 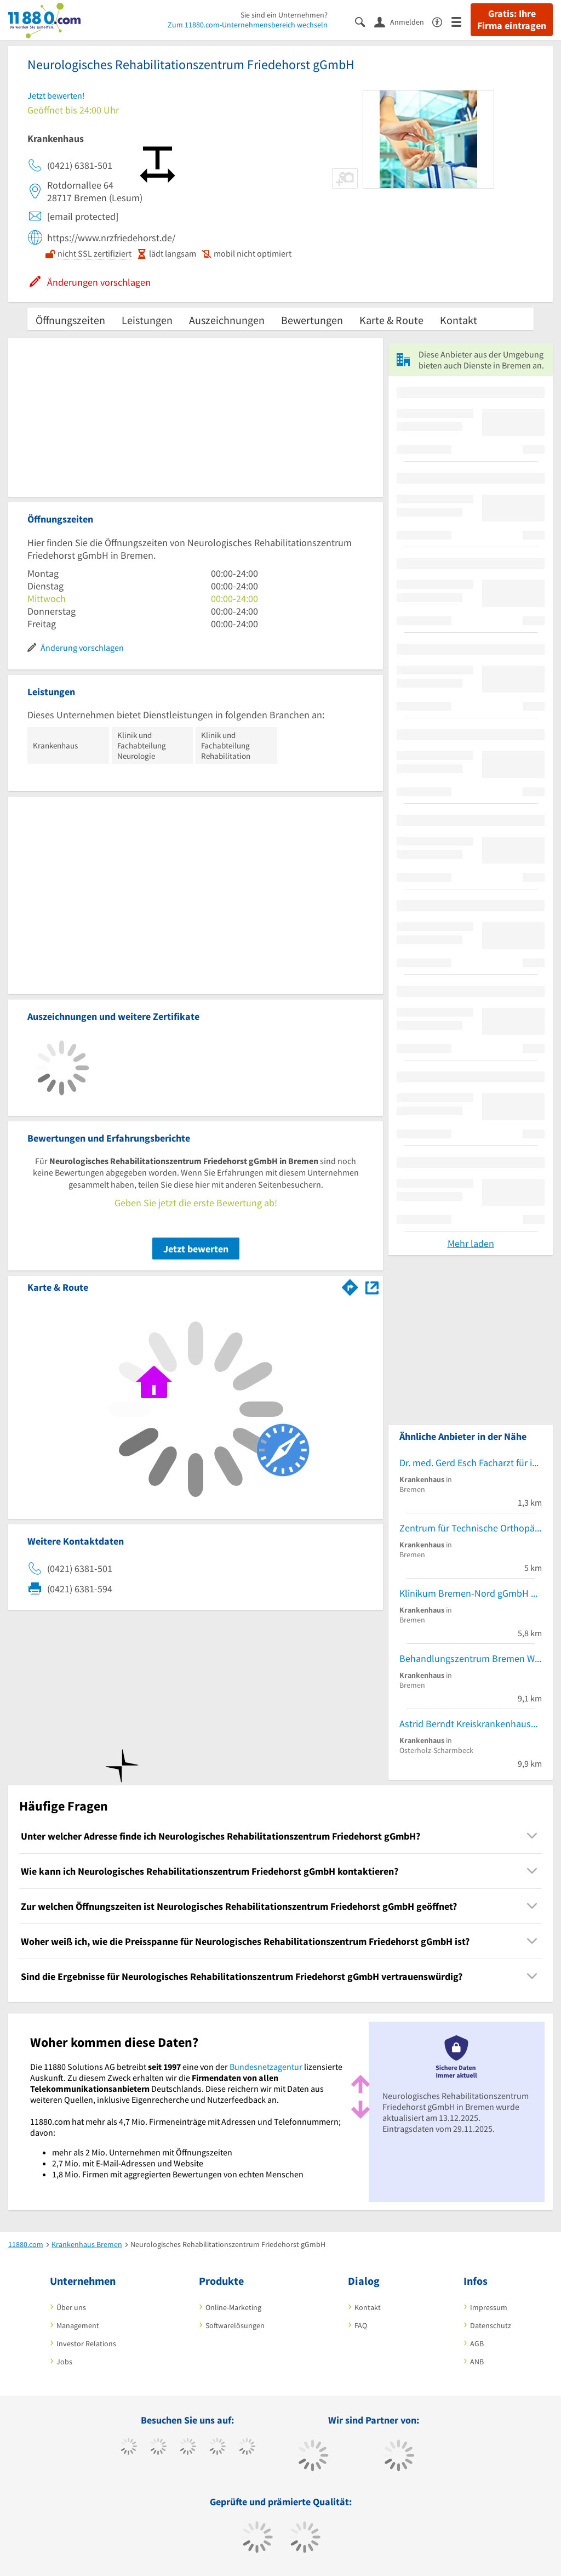 I want to click on expand content vertically, so click(x=360, y=2097).